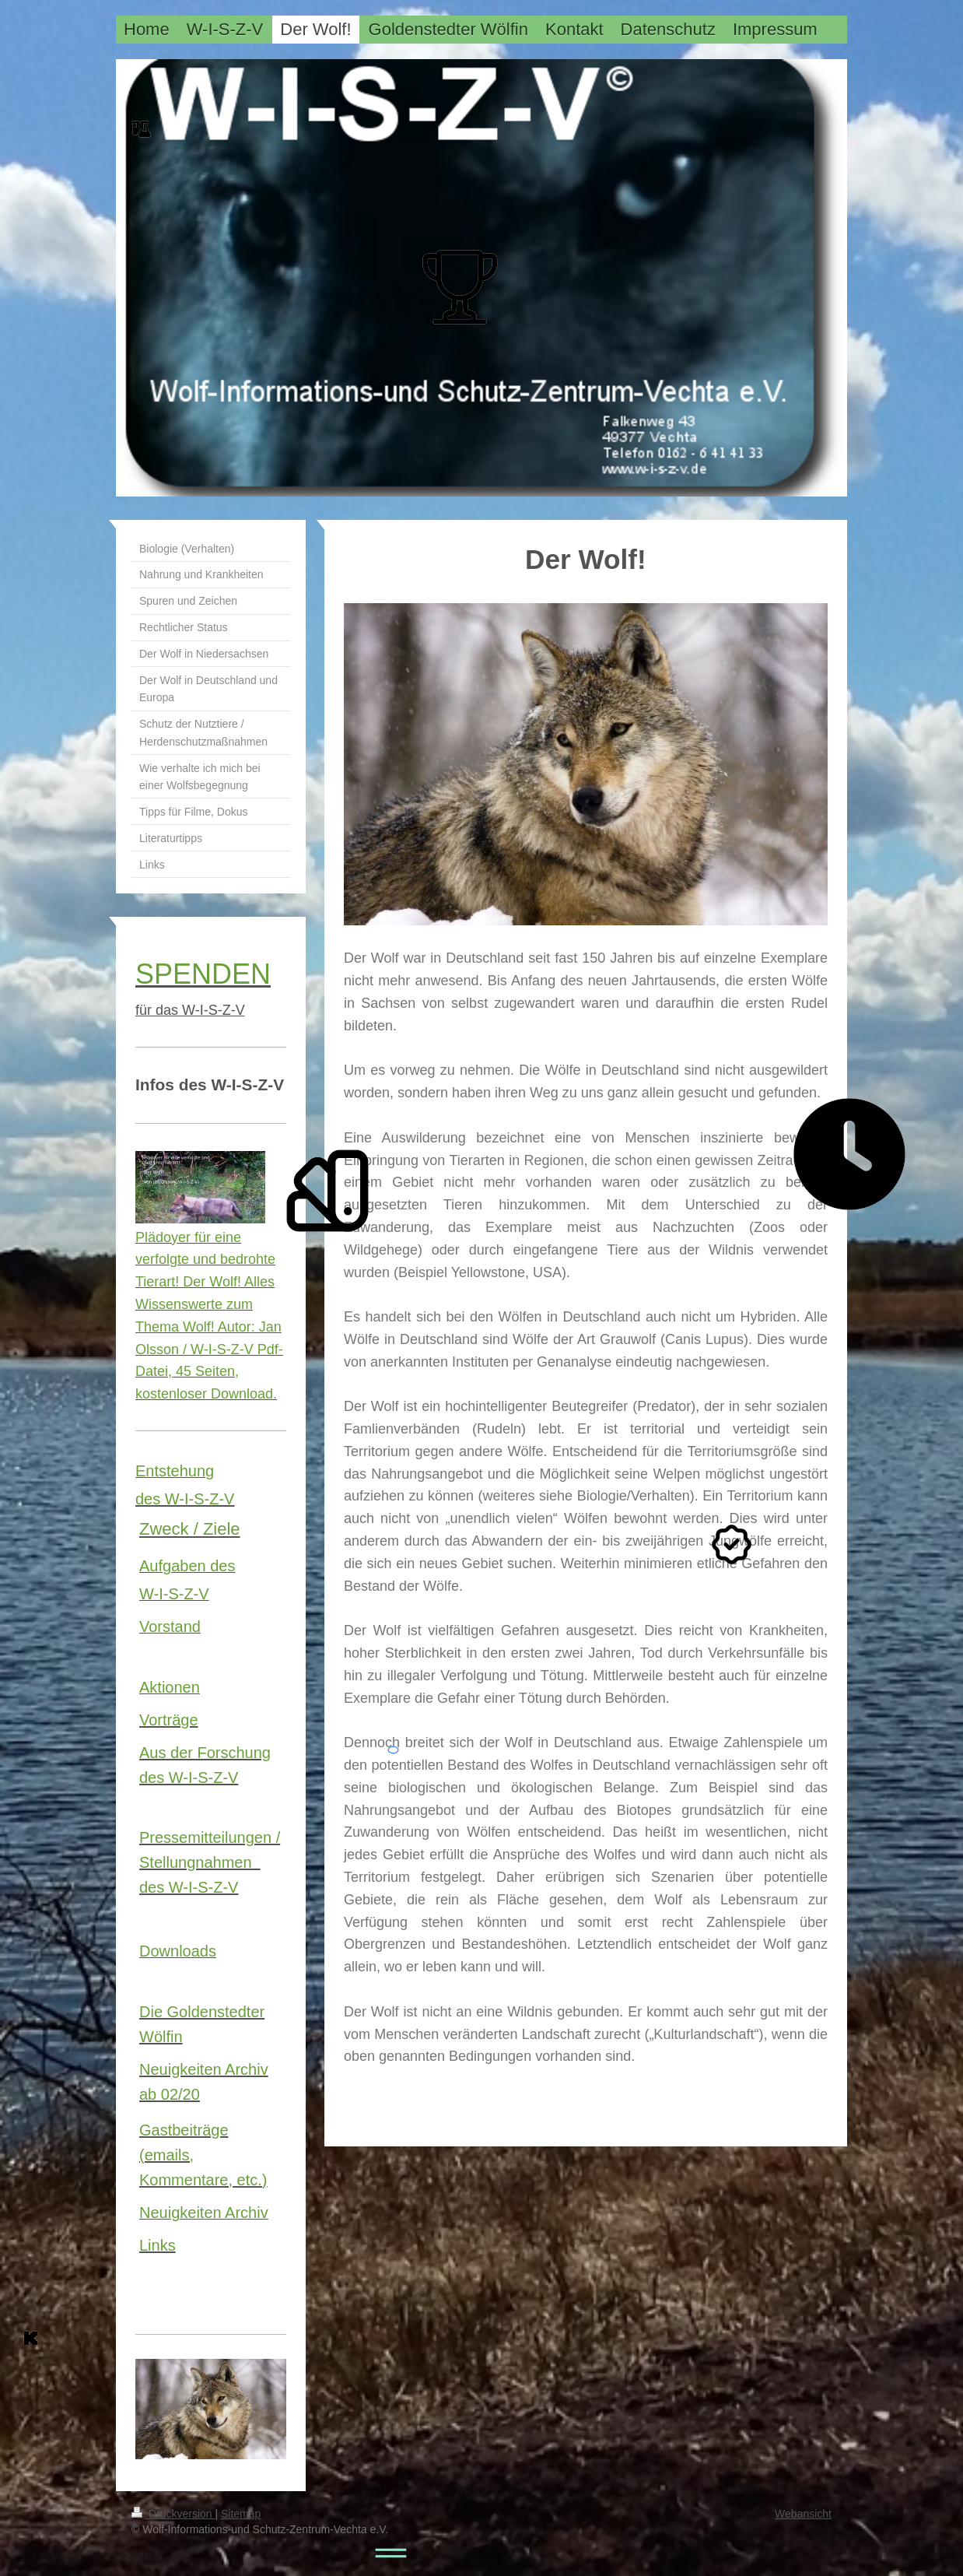 Image resolution: width=963 pixels, height=2576 pixels. I want to click on indicates a vertical oval or ellipse shape tool, so click(393, 1750).